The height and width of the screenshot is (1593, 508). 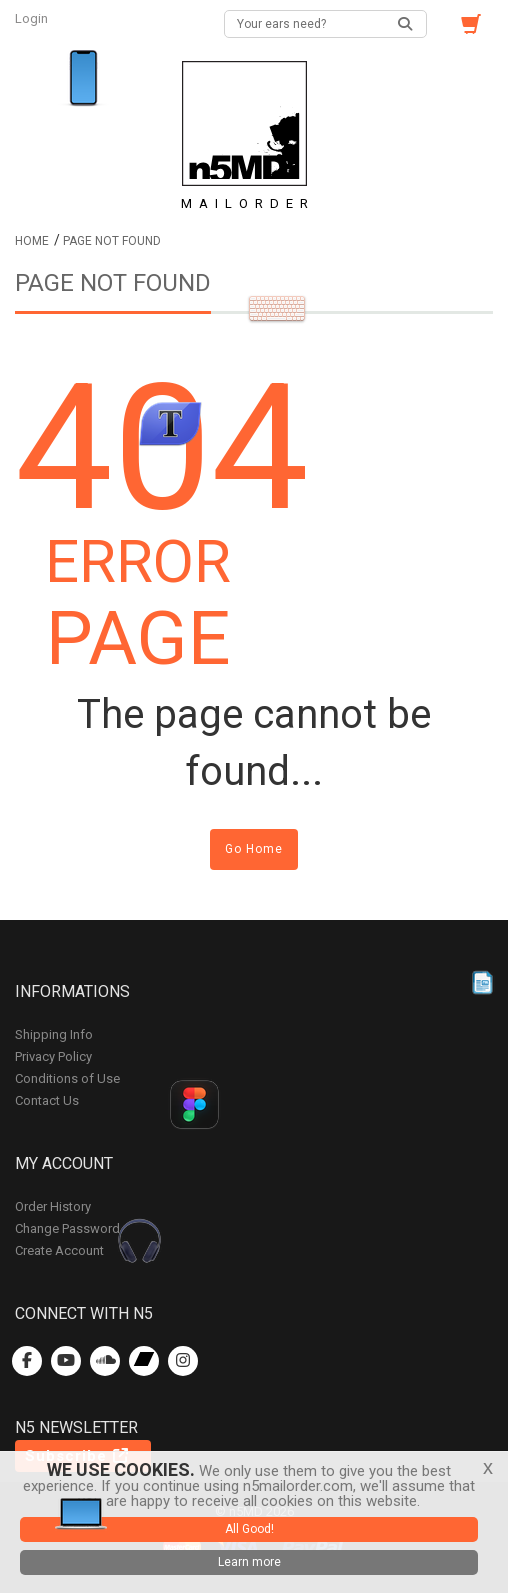 I want to click on bluetooth keyboard connected, so click(x=277, y=309).